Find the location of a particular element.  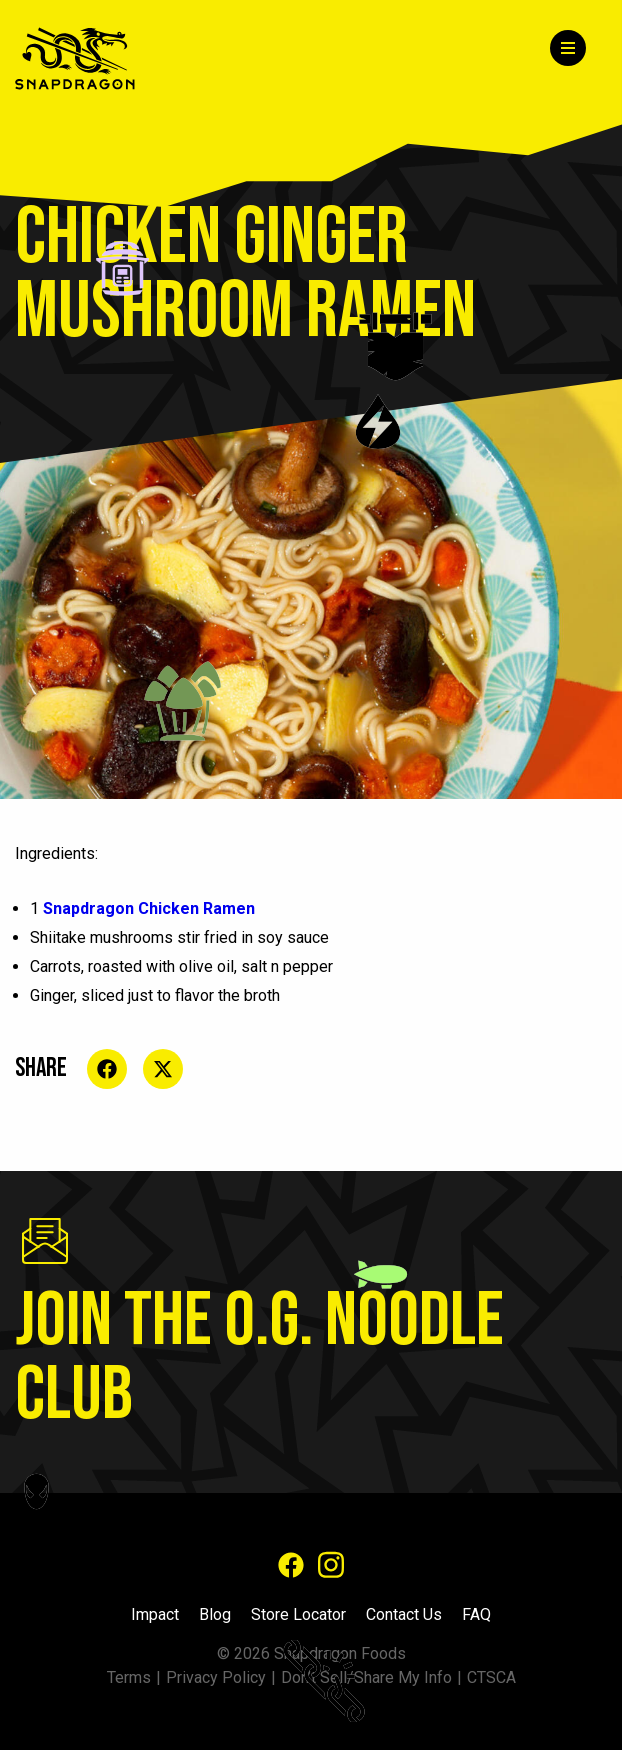

view shop or storefront location is located at coordinates (395, 345).